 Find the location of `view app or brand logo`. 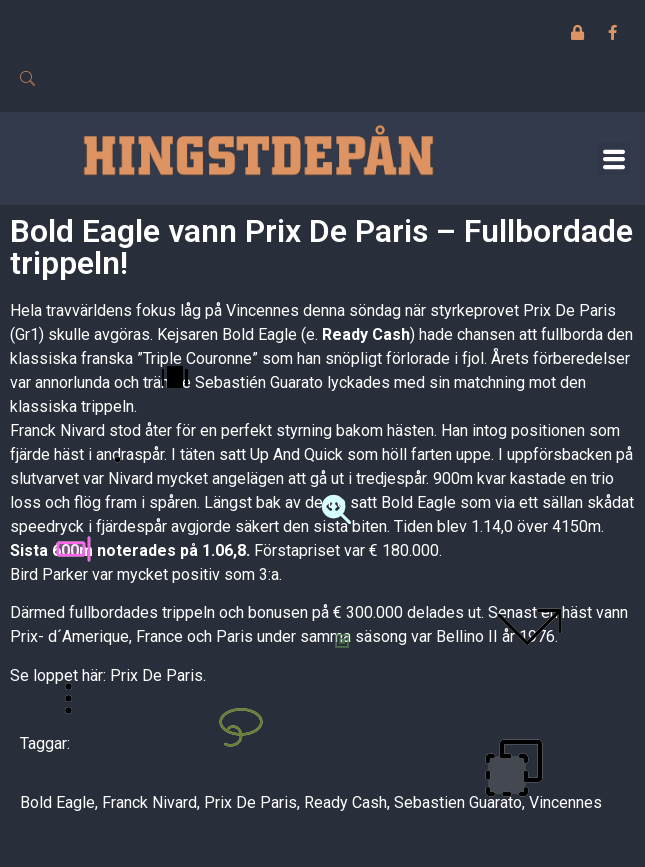

view app or brand logo is located at coordinates (342, 641).